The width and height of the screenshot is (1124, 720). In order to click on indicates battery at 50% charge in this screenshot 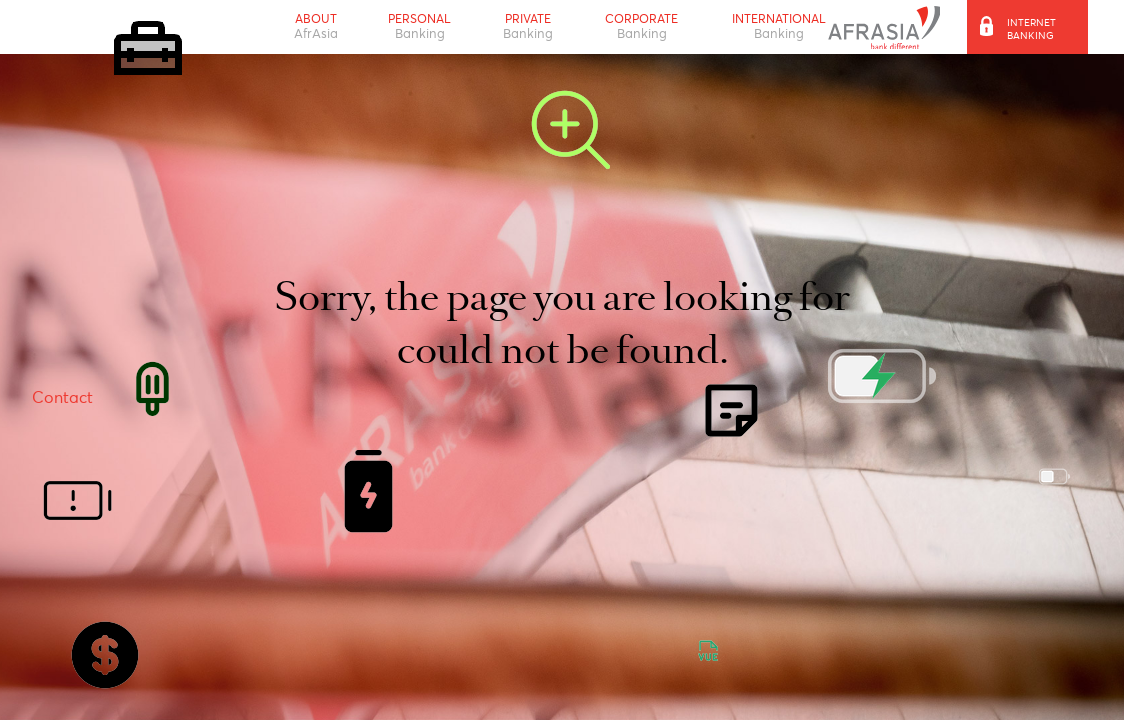, I will do `click(1054, 476)`.